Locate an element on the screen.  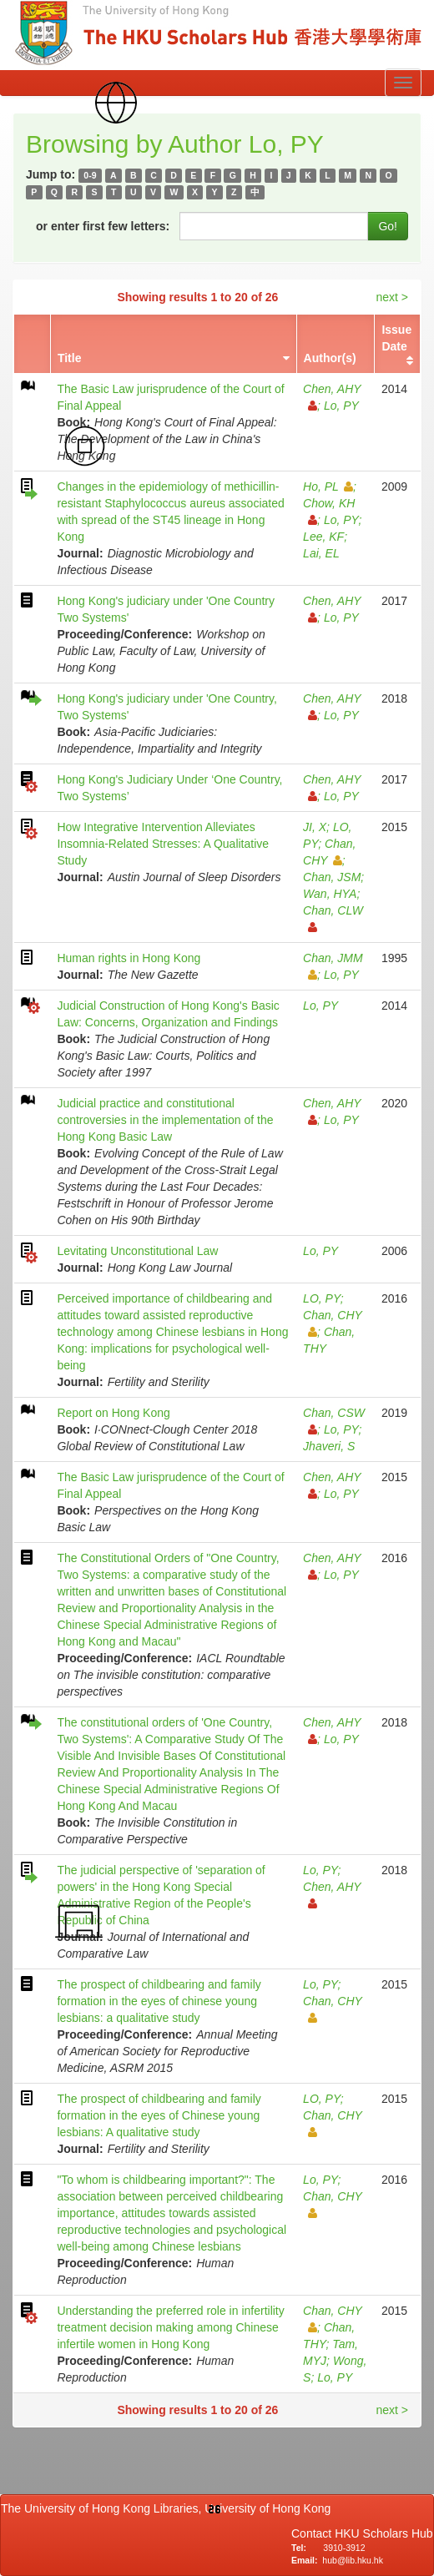
switch to global or worldwide view is located at coordinates (116, 103).